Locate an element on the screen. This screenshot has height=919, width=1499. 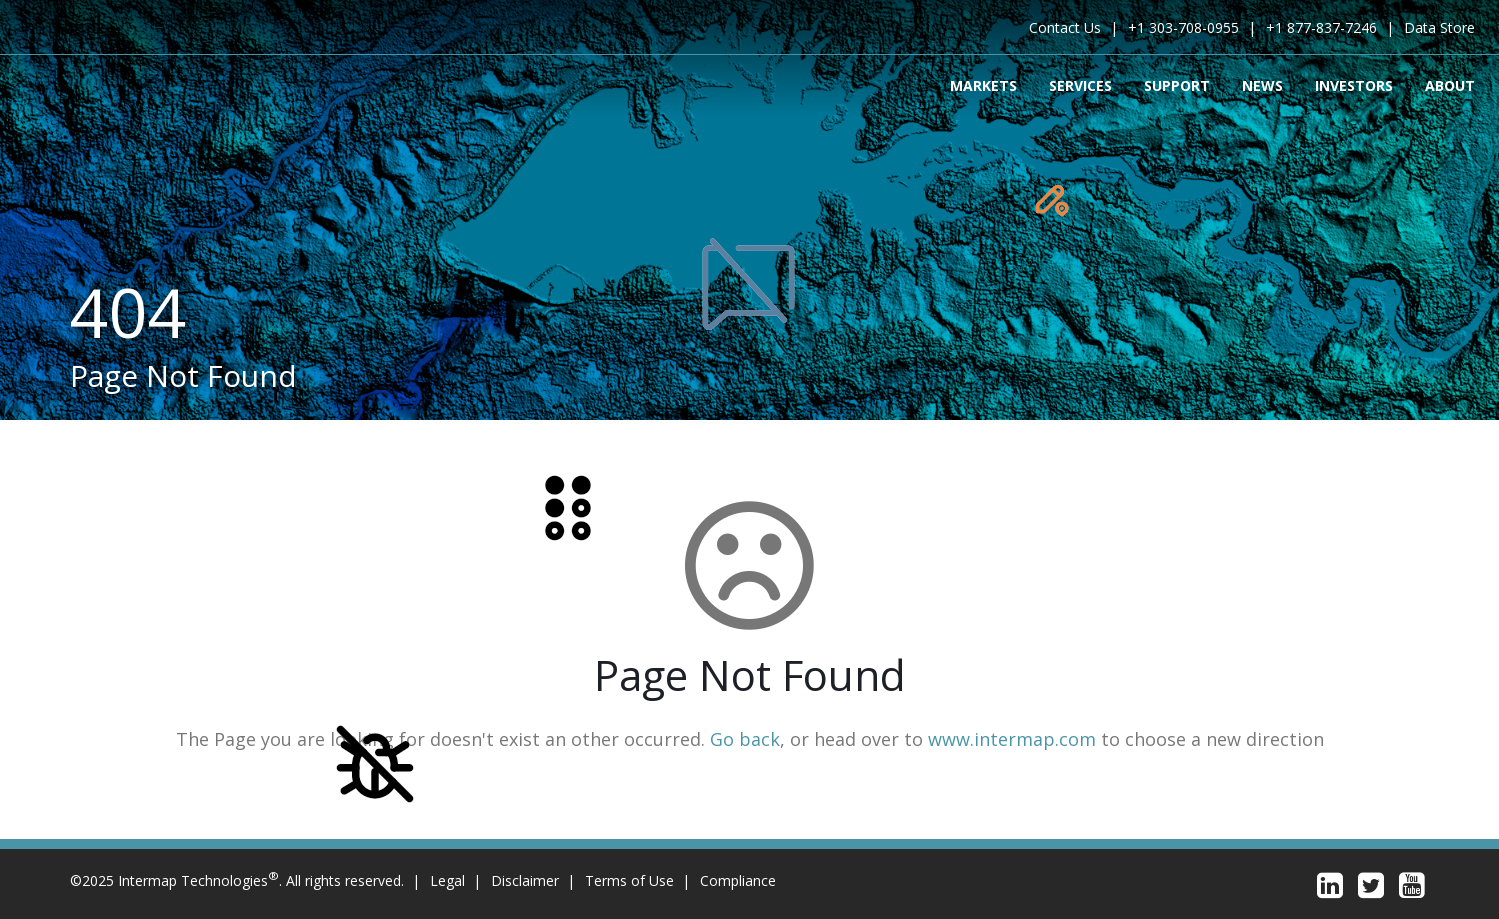
enable braille accessibility features is located at coordinates (568, 508).